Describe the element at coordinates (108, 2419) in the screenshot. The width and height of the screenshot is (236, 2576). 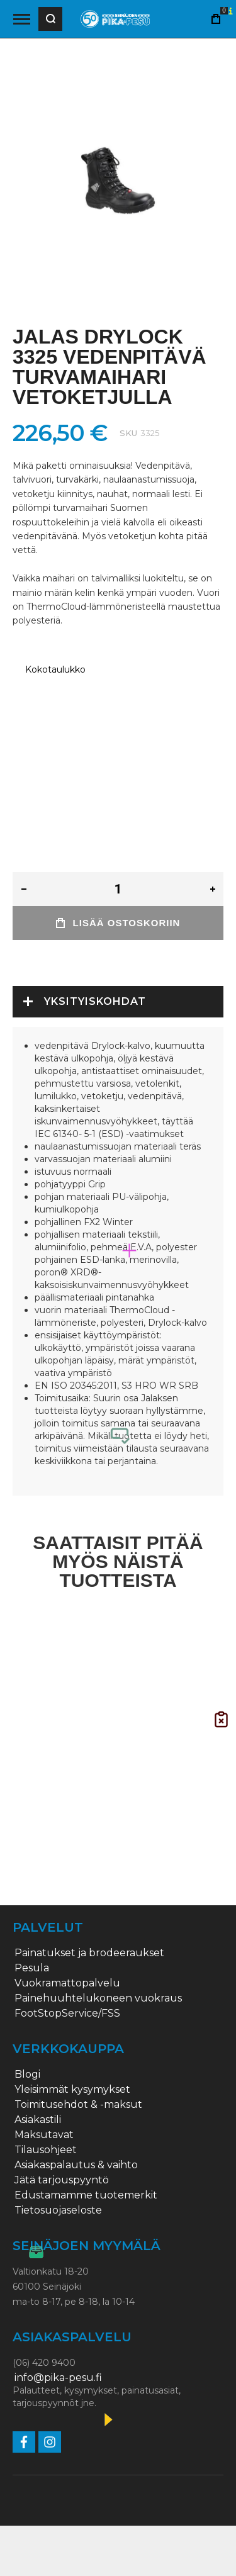
I see `play media or start playback` at that location.